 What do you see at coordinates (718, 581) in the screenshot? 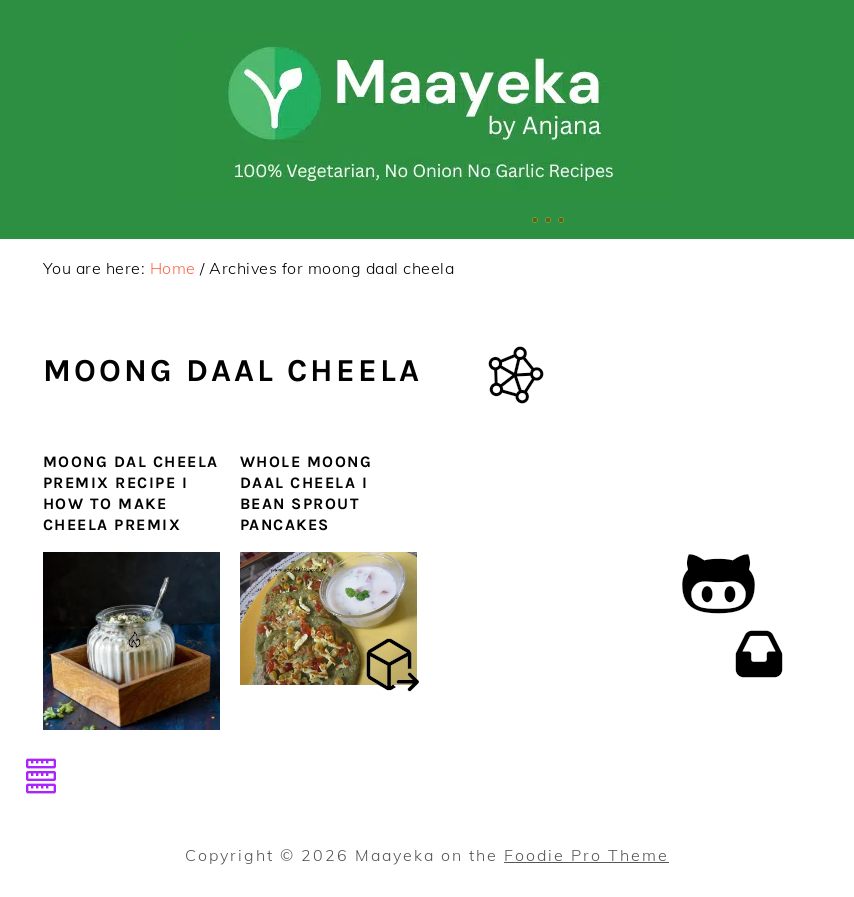
I see `access GitHub integration or repository` at bounding box center [718, 581].